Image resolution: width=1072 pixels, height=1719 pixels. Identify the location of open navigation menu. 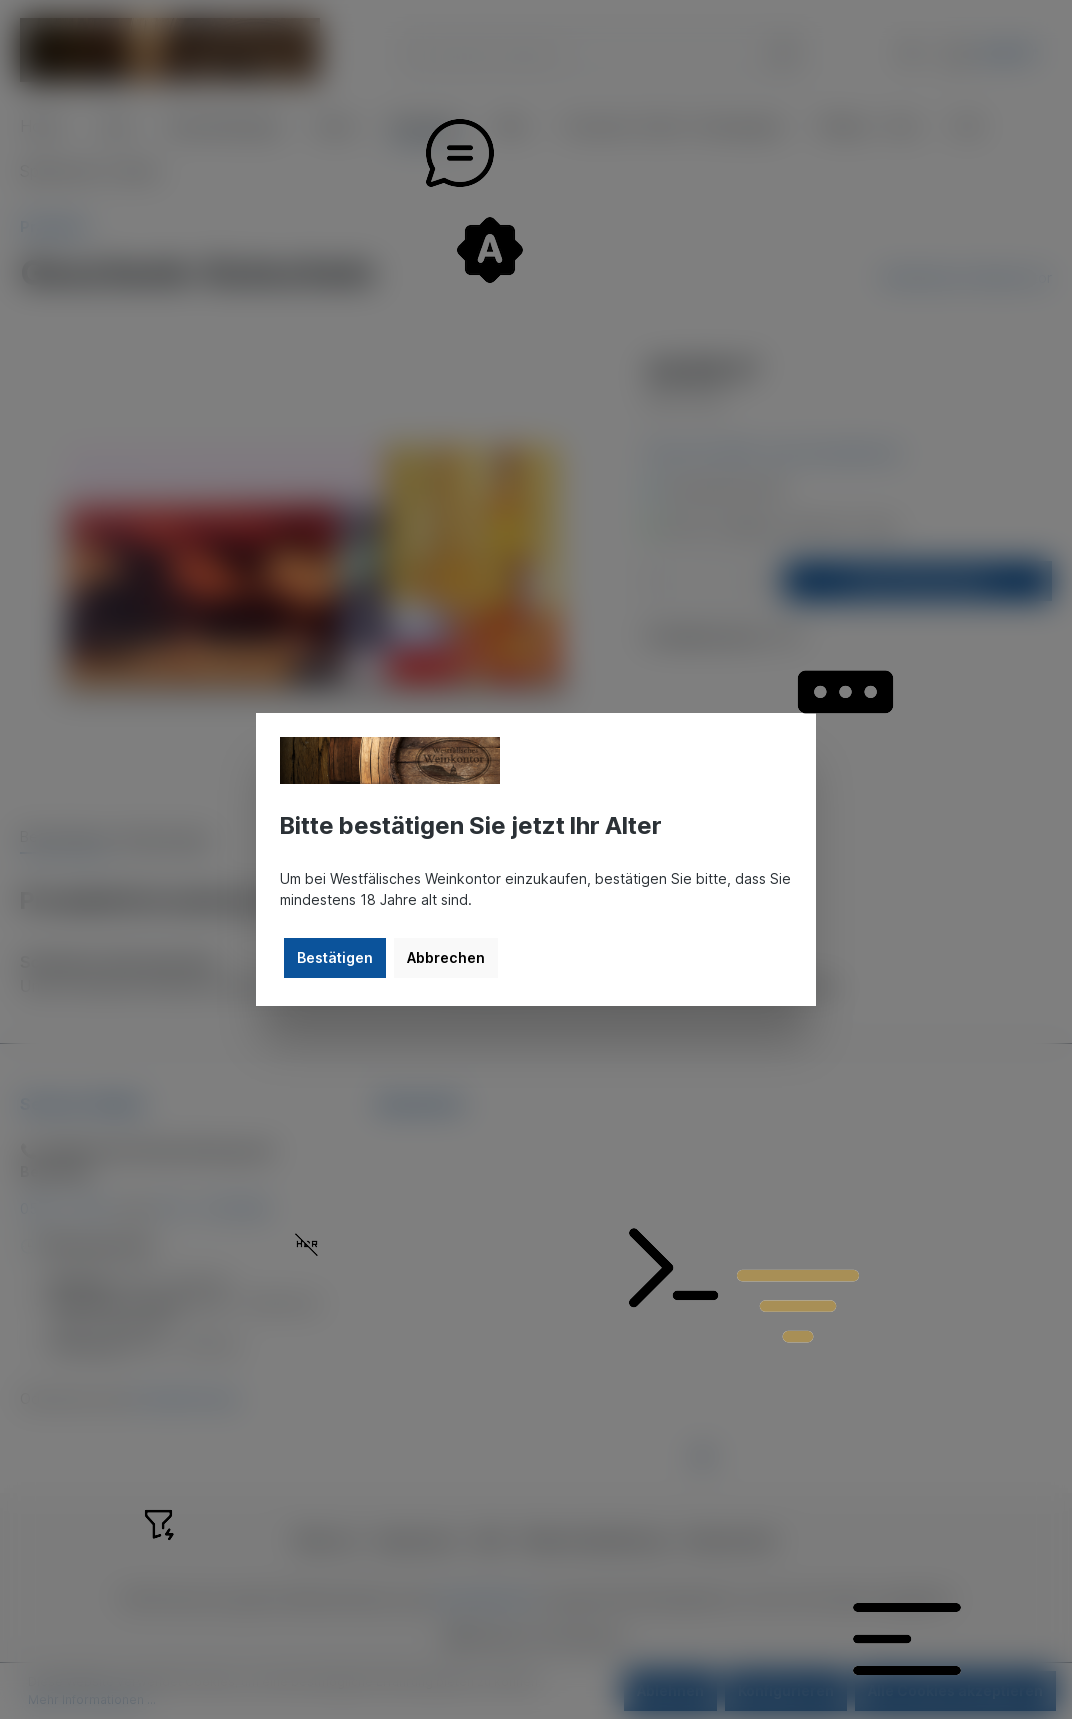
(907, 1639).